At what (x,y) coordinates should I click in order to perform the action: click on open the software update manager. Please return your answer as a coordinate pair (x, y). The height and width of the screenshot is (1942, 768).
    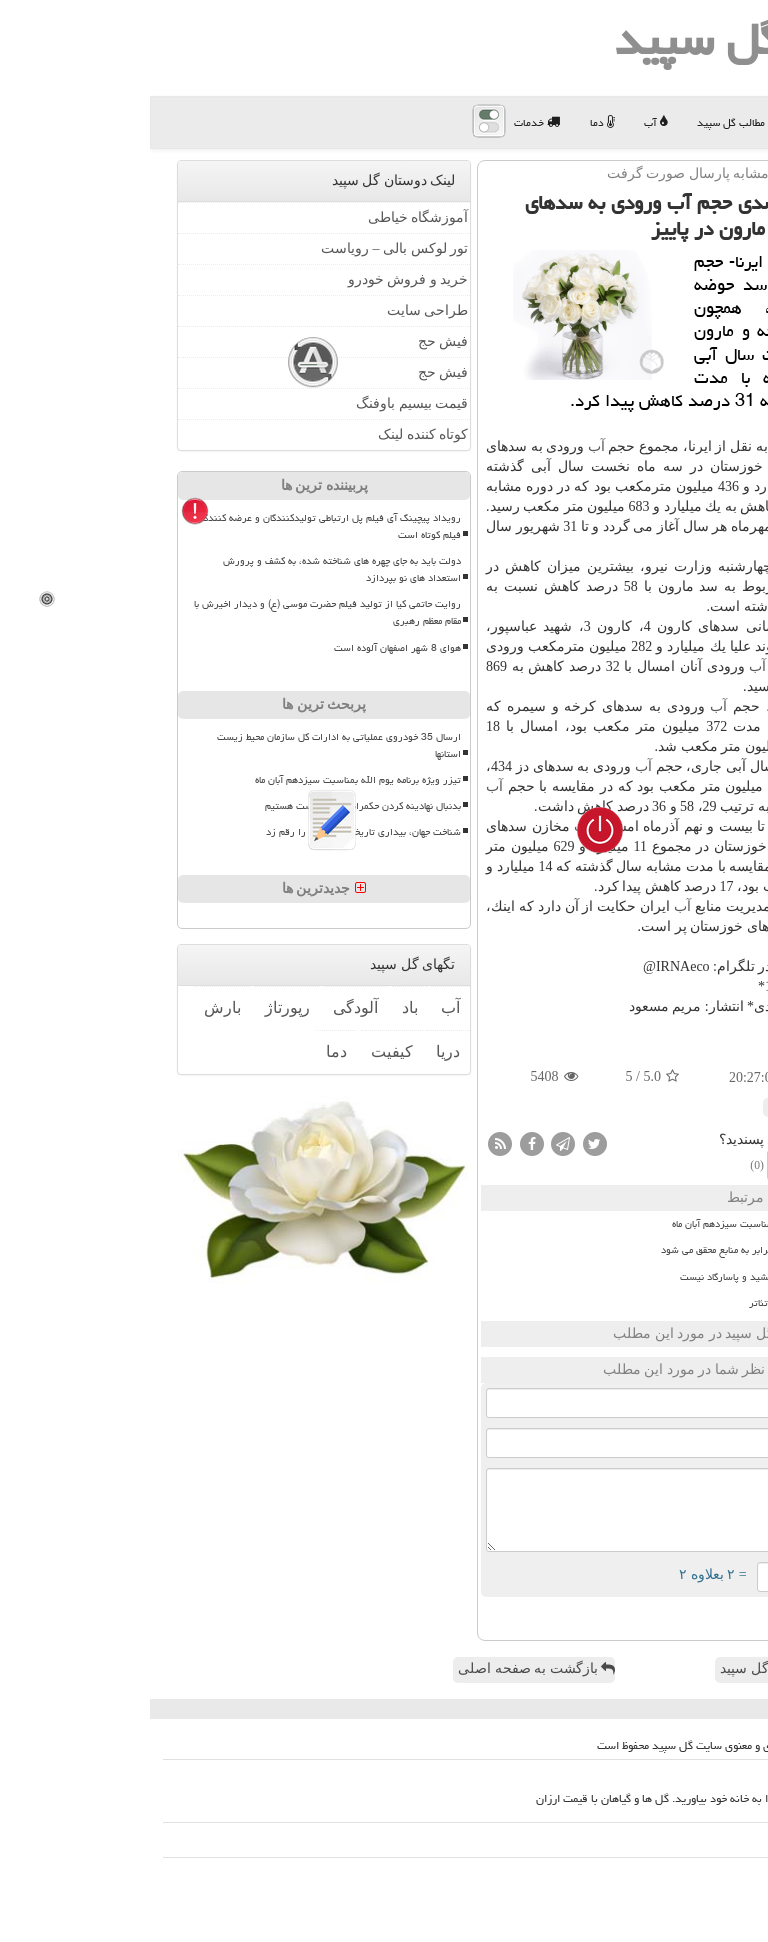
    Looking at the image, I should click on (313, 362).